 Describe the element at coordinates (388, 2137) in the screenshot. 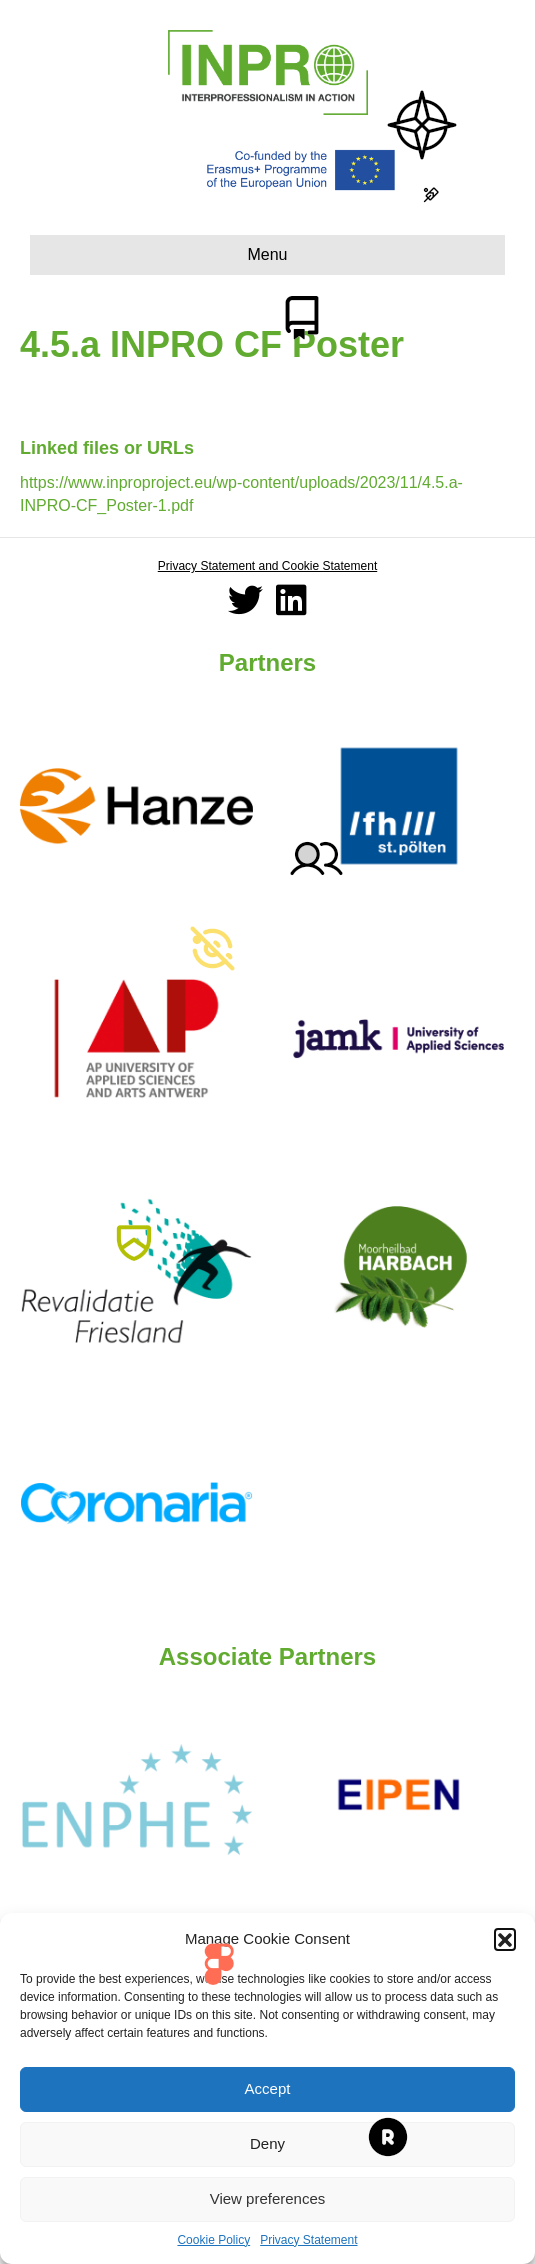

I see `indicates registered trademark status` at that location.